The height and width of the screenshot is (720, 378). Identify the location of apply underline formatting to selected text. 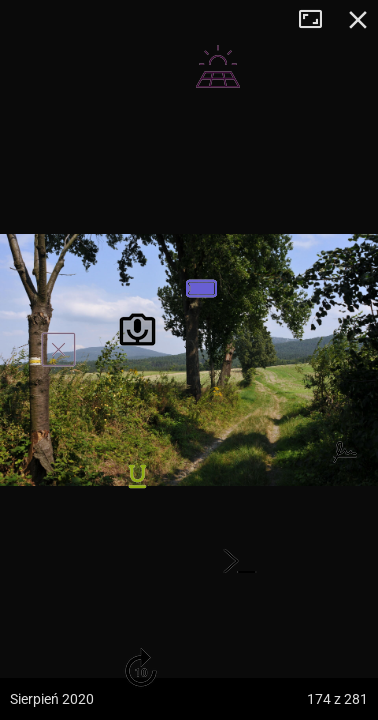
(137, 476).